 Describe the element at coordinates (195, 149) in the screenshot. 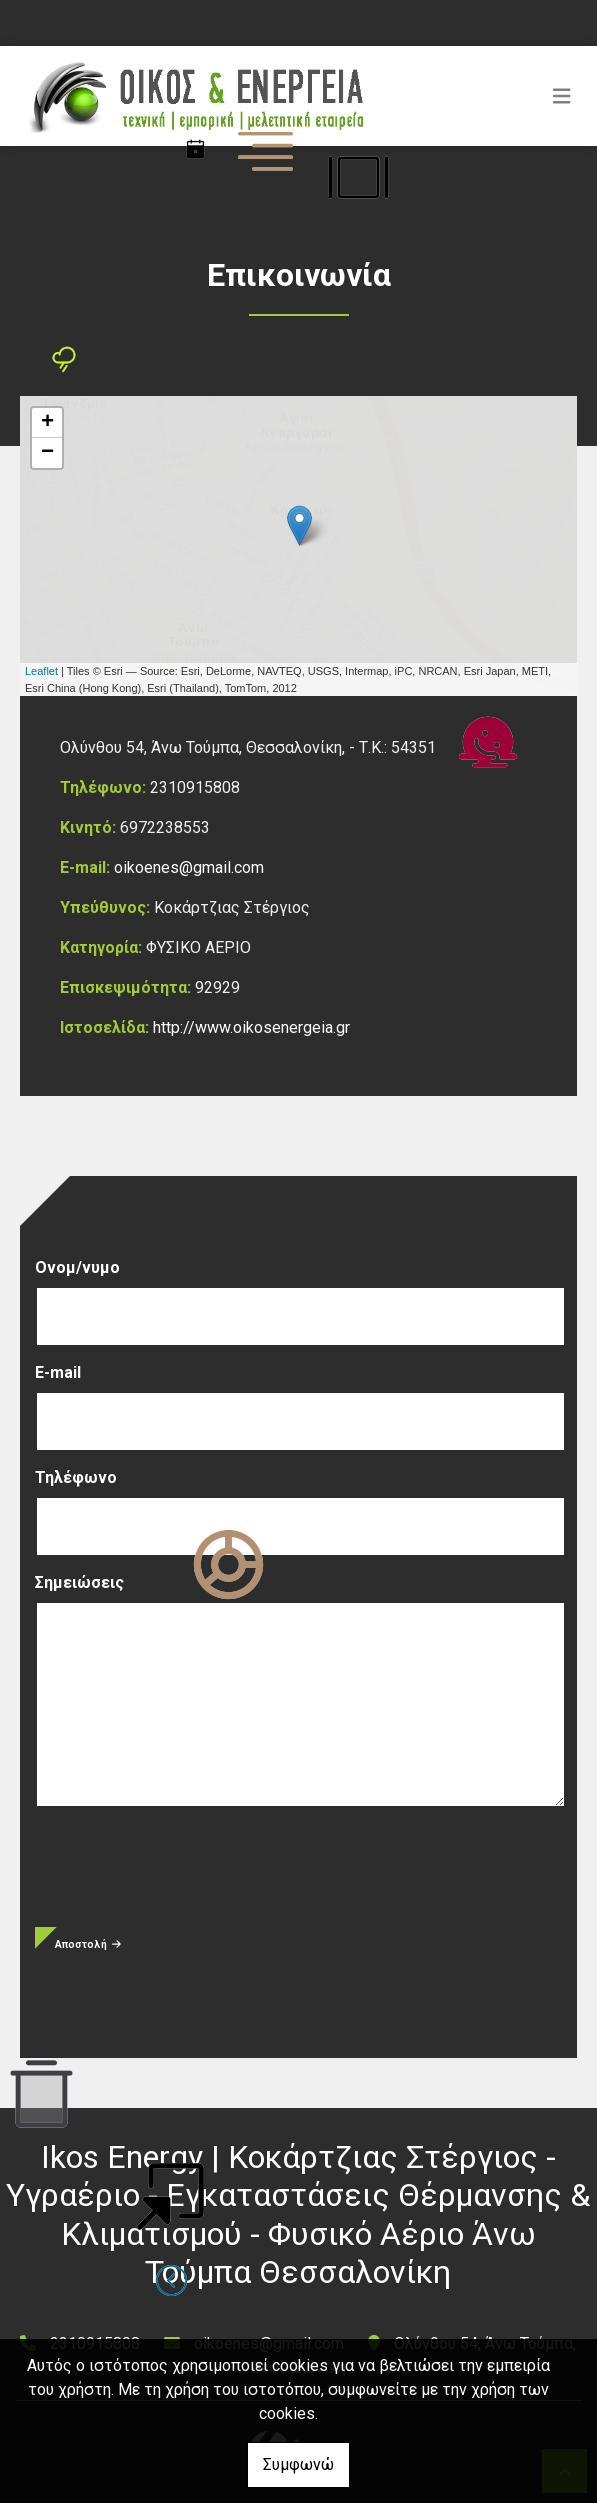

I see `calendar event or reminder pending` at that location.